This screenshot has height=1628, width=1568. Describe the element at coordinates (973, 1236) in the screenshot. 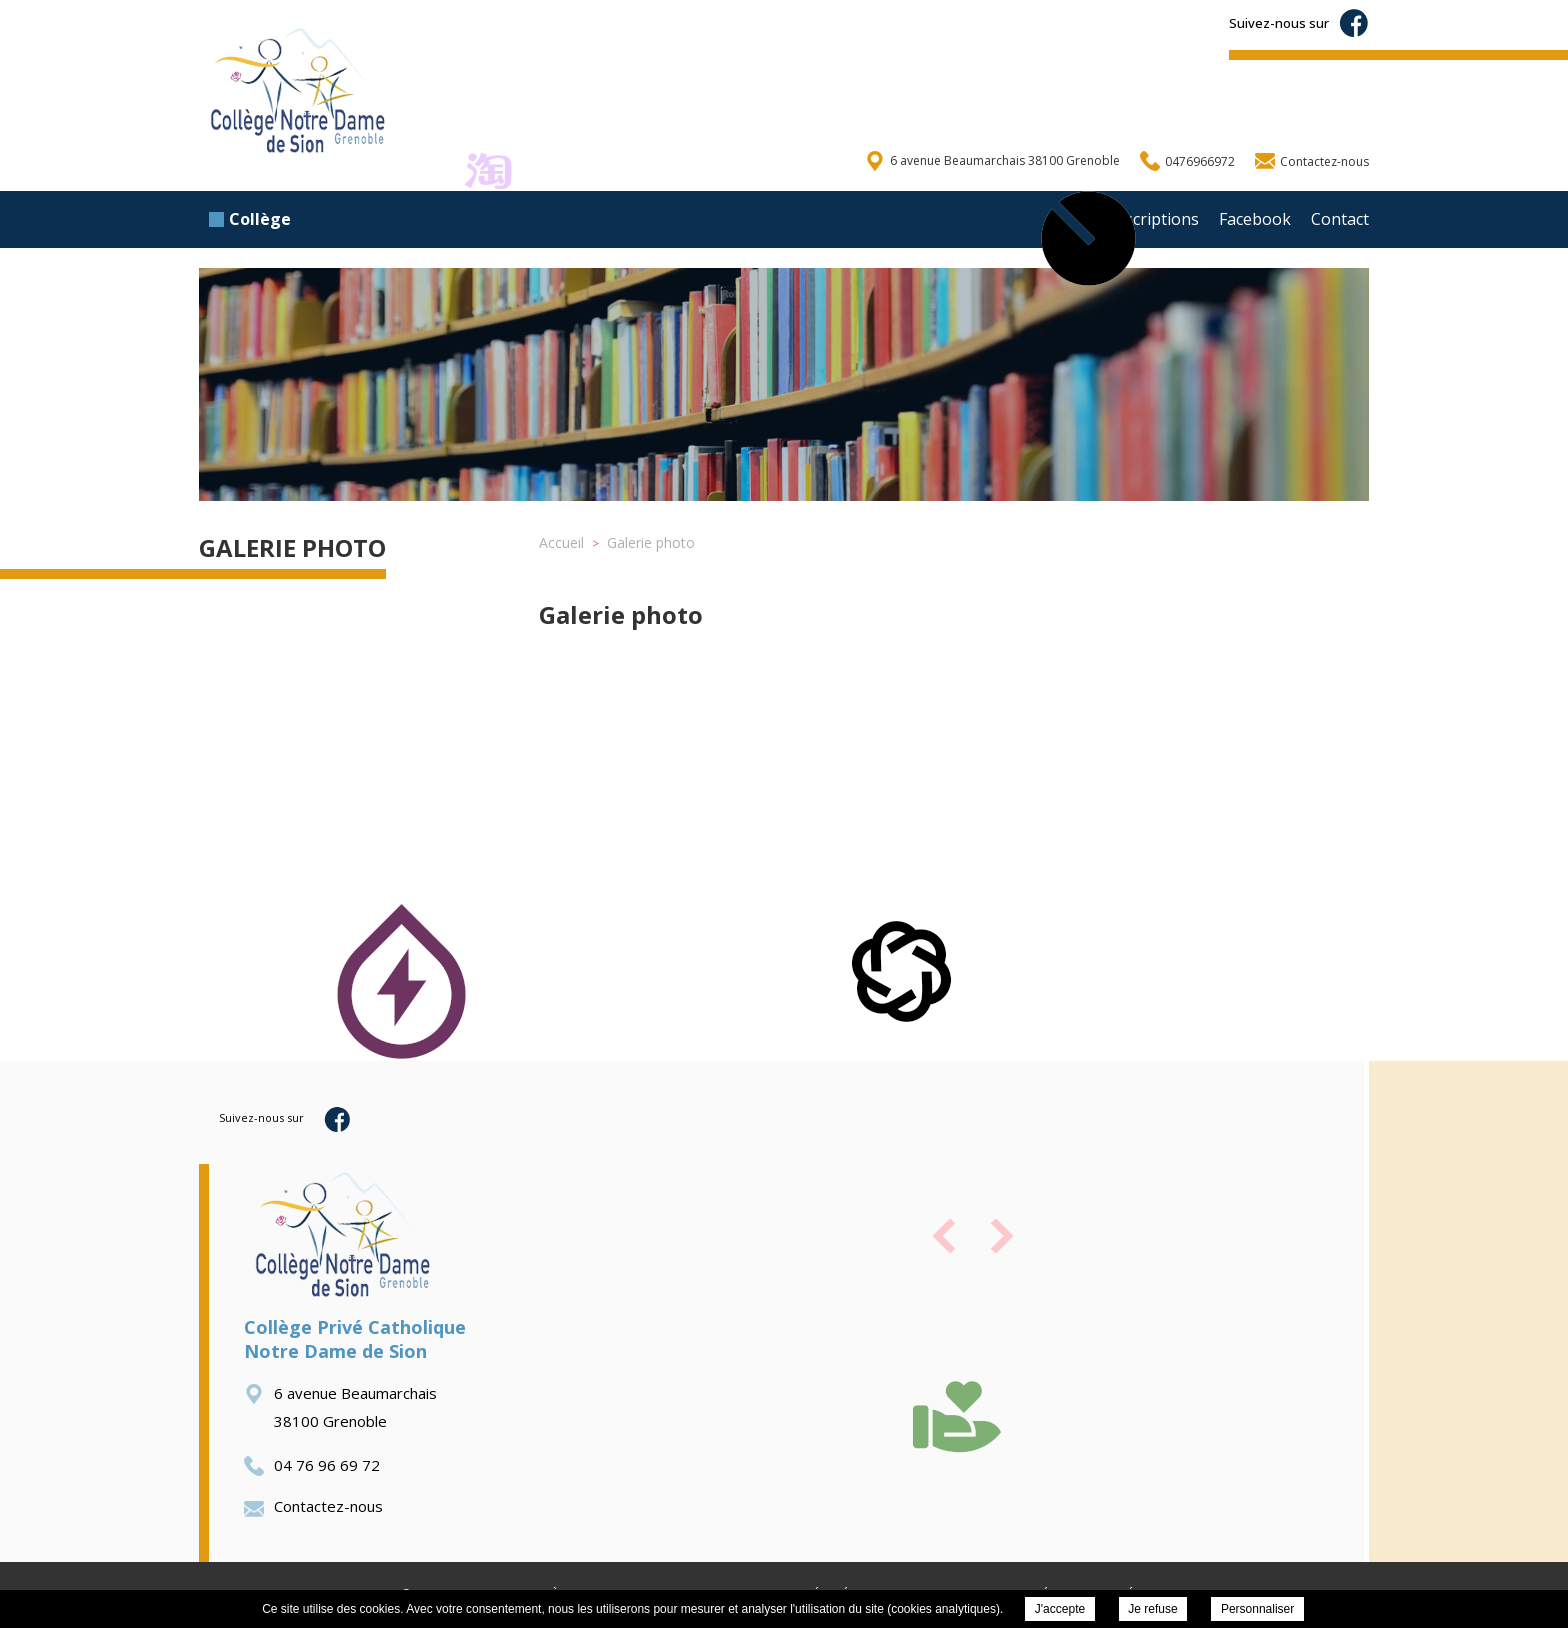

I see `toggle code view mode in editor` at that location.